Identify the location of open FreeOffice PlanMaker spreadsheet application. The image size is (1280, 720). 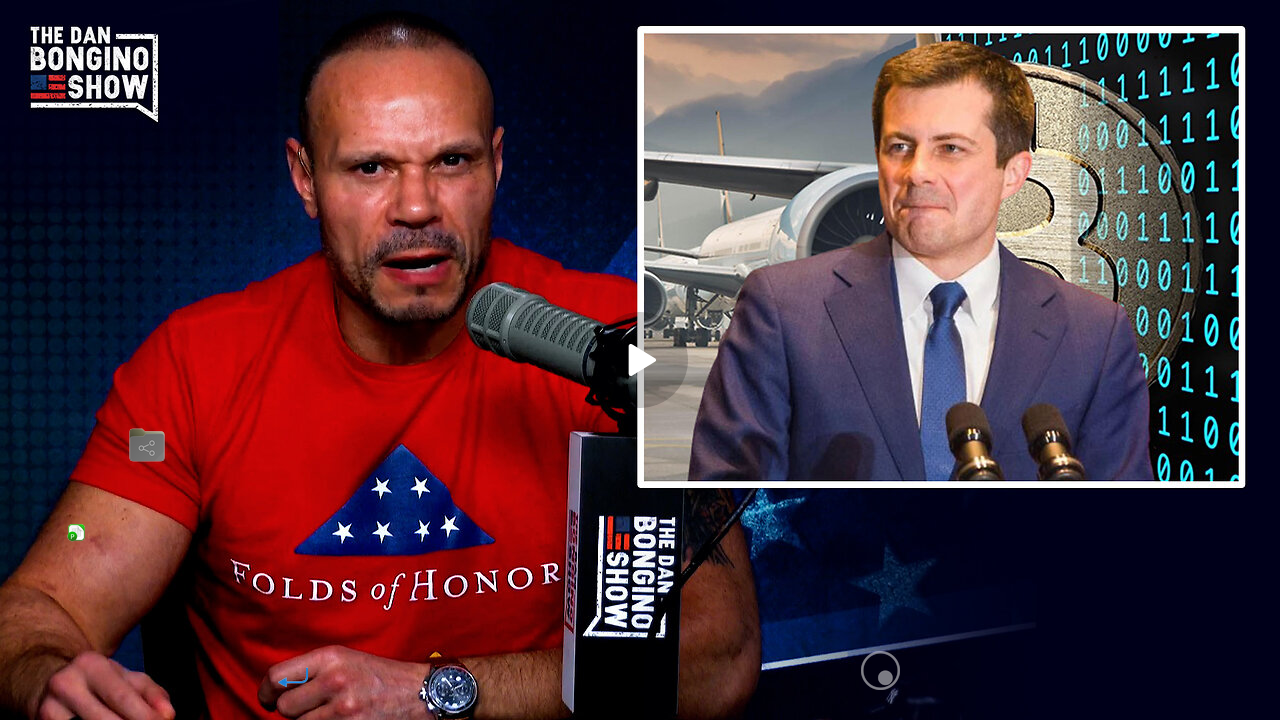
(76, 532).